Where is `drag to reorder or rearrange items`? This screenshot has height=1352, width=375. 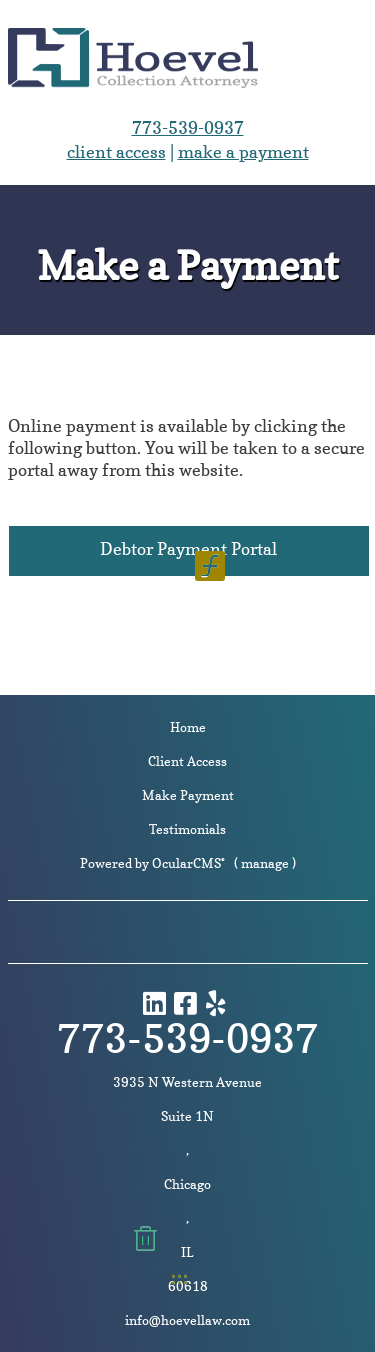
drag to reorder or rearrange items is located at coordinates (179, 1279).